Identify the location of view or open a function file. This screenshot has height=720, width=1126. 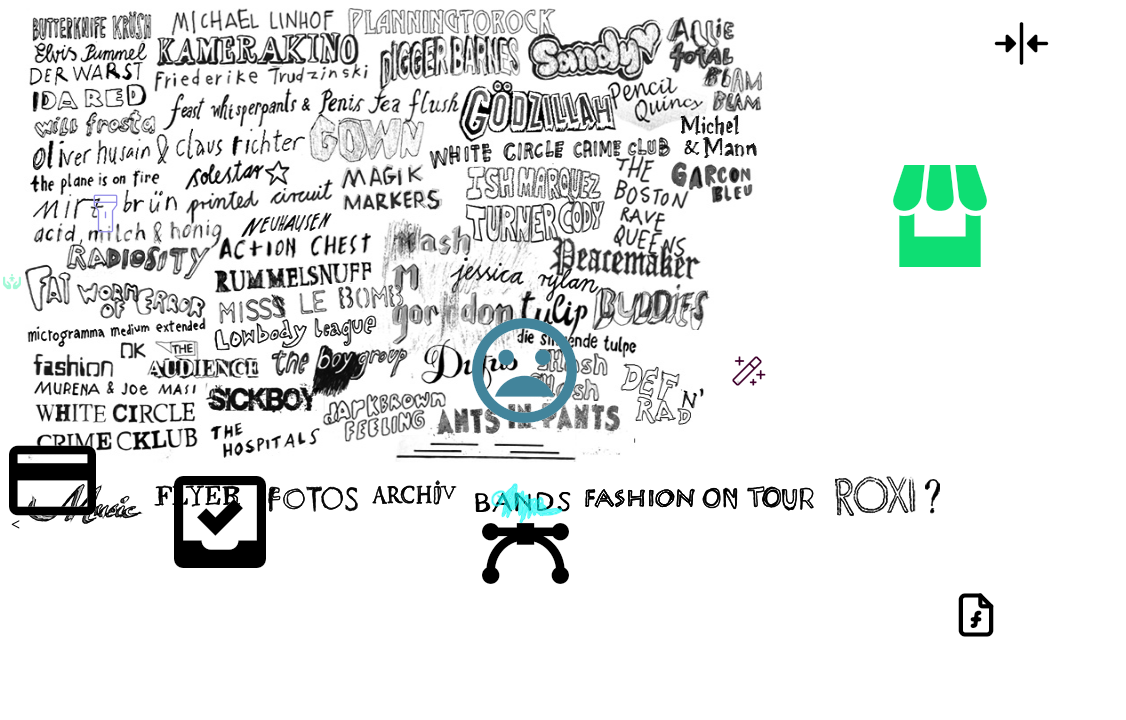
(976, 615).